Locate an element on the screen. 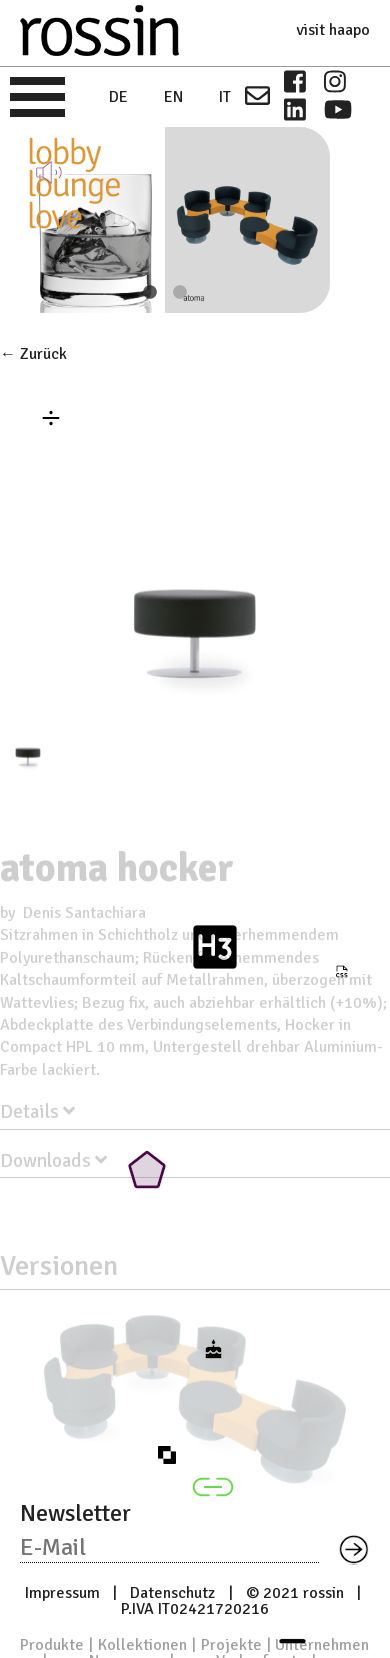  perform division calculation is located at coordinates (51, 418).